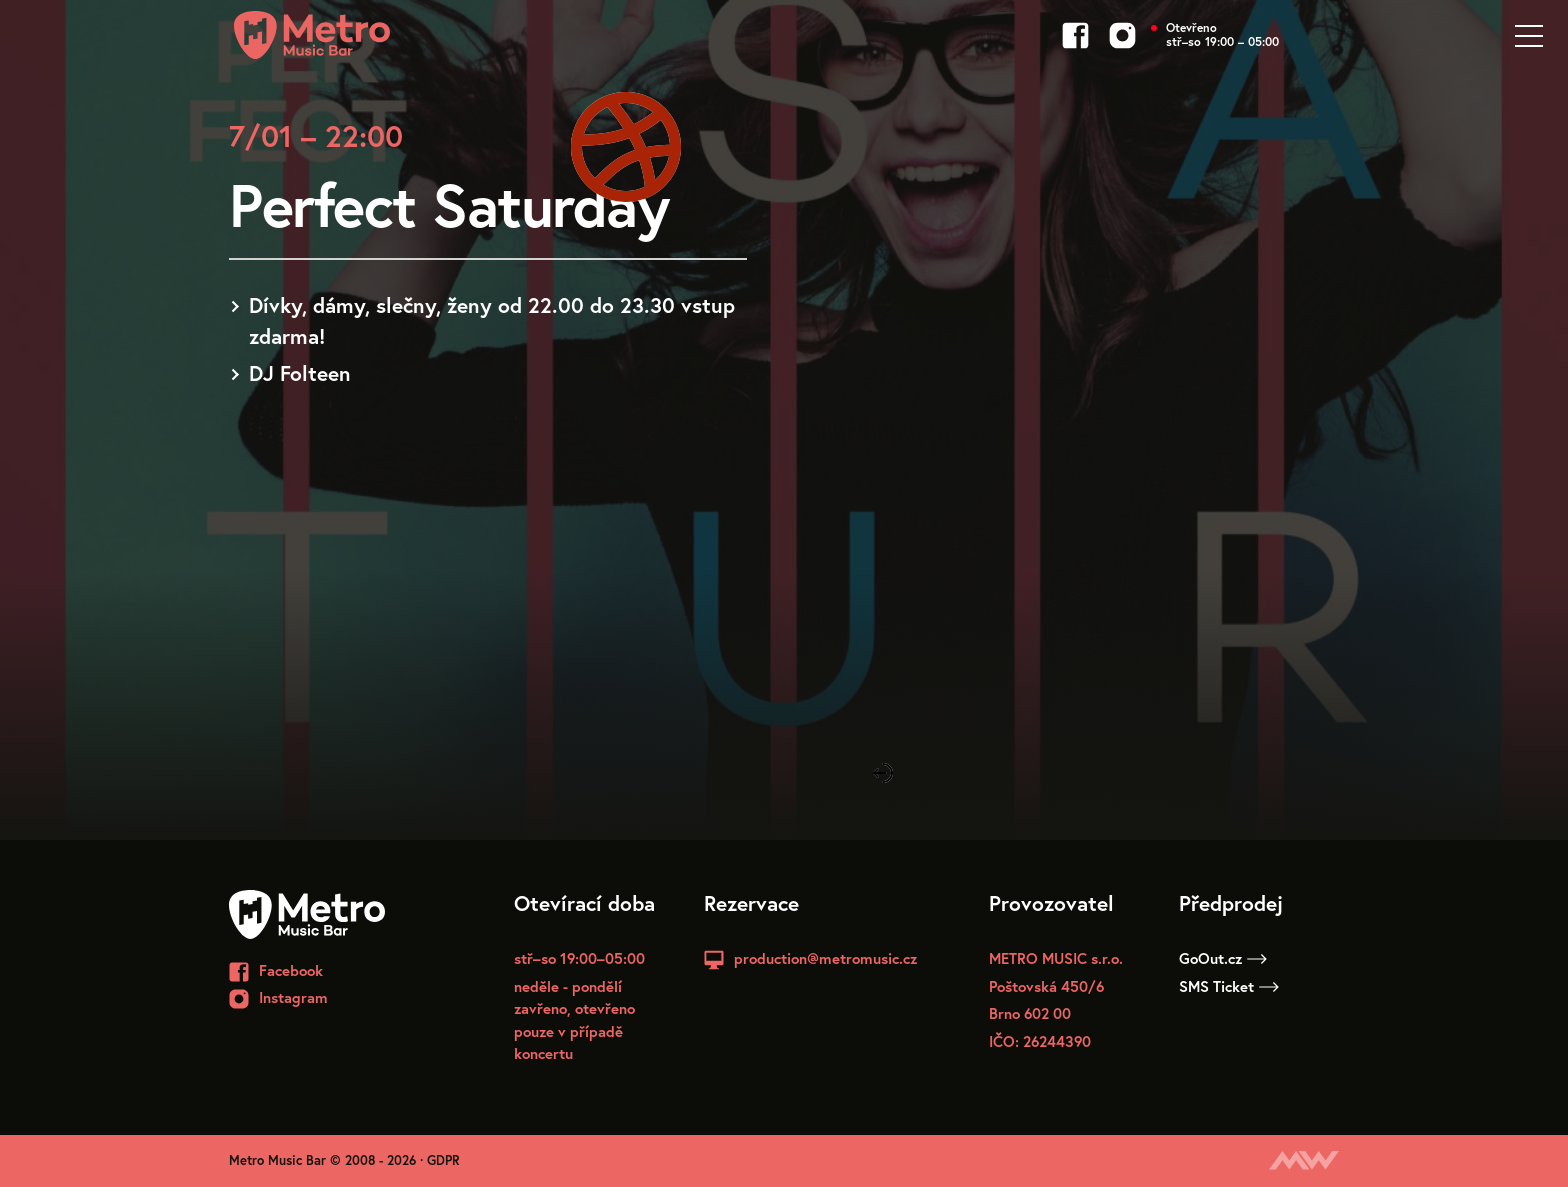 This screenshot has width=1568, height=1187. I want to click on exit or leave current screen, so click(883, 773).